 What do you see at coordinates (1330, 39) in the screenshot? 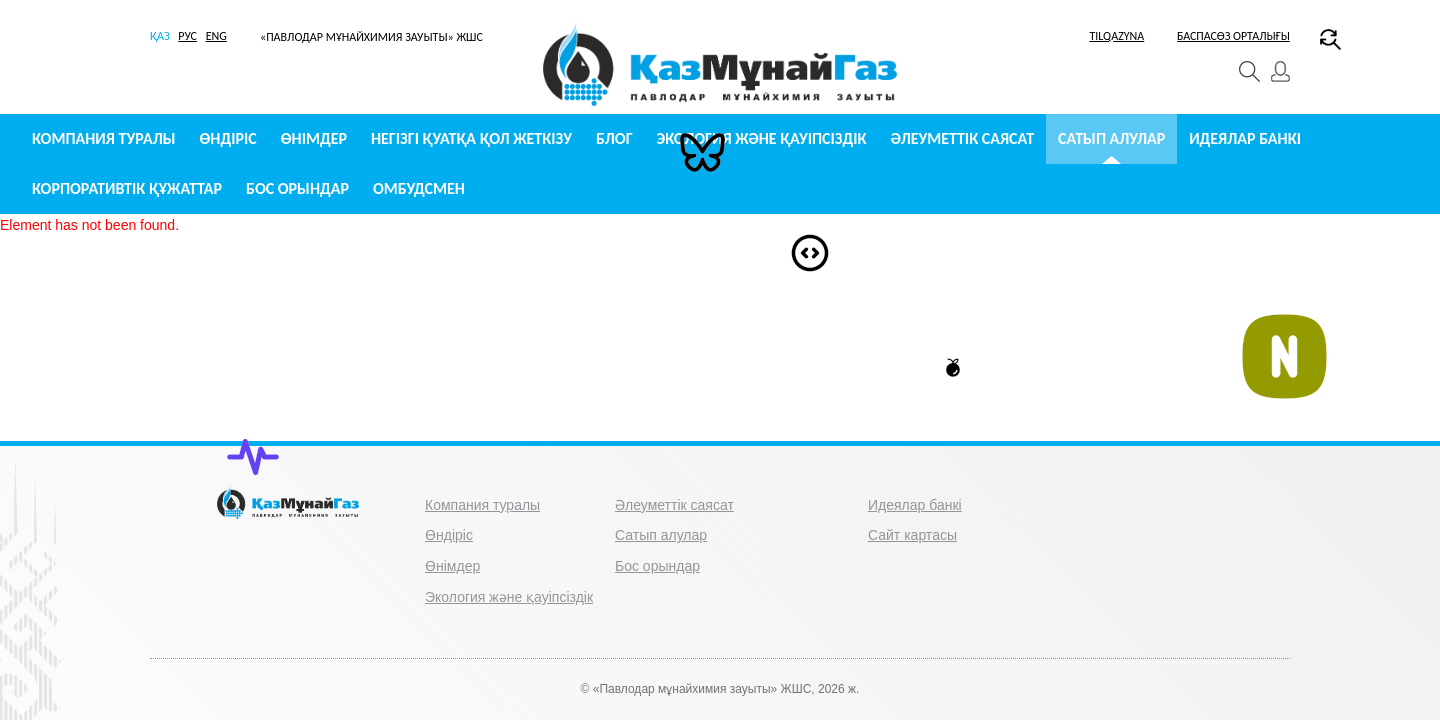
I see `replace current search or find another result` at bounding box center [1330, 39].